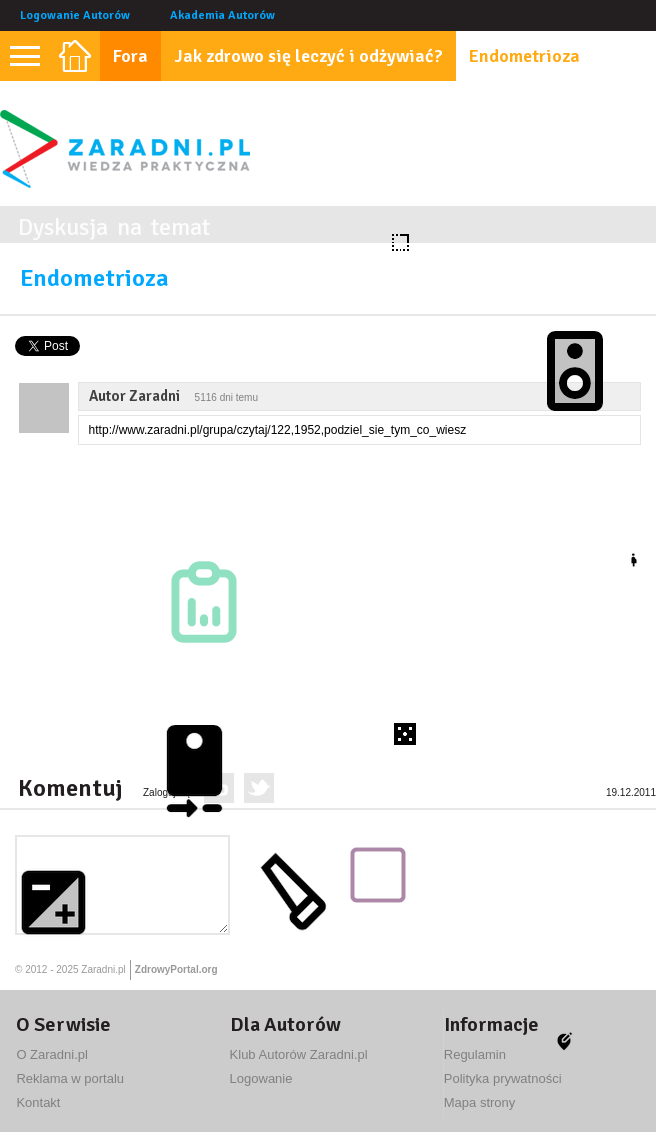  What do you see at coordinates (405, 734) in the screenshot?
I see `access casino or gambling games` at bounding box center [405, 734].